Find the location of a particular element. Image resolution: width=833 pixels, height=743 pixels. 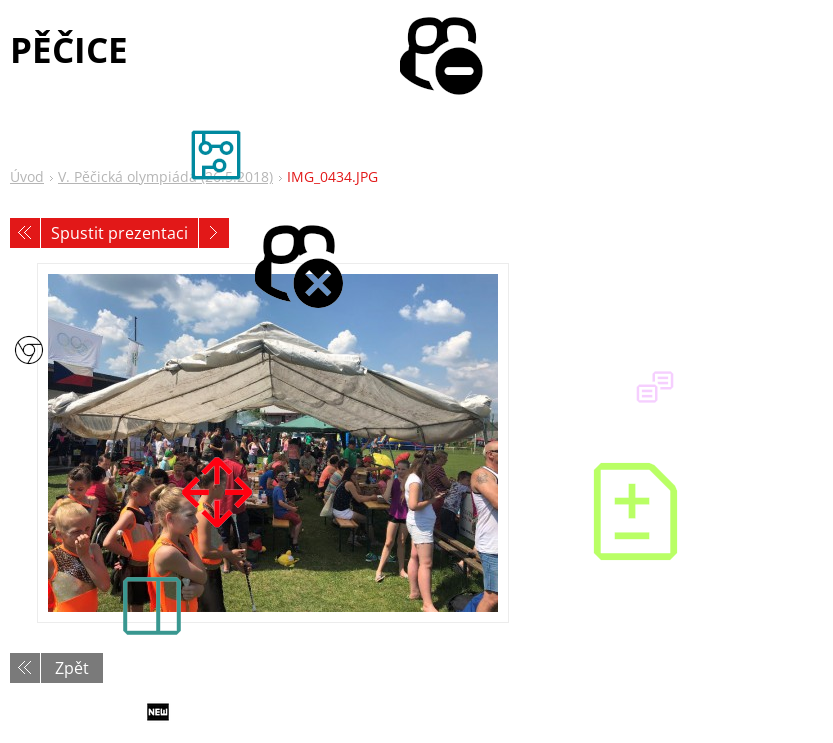

indicates new content or recently added items is located at coordinates (158, 712).